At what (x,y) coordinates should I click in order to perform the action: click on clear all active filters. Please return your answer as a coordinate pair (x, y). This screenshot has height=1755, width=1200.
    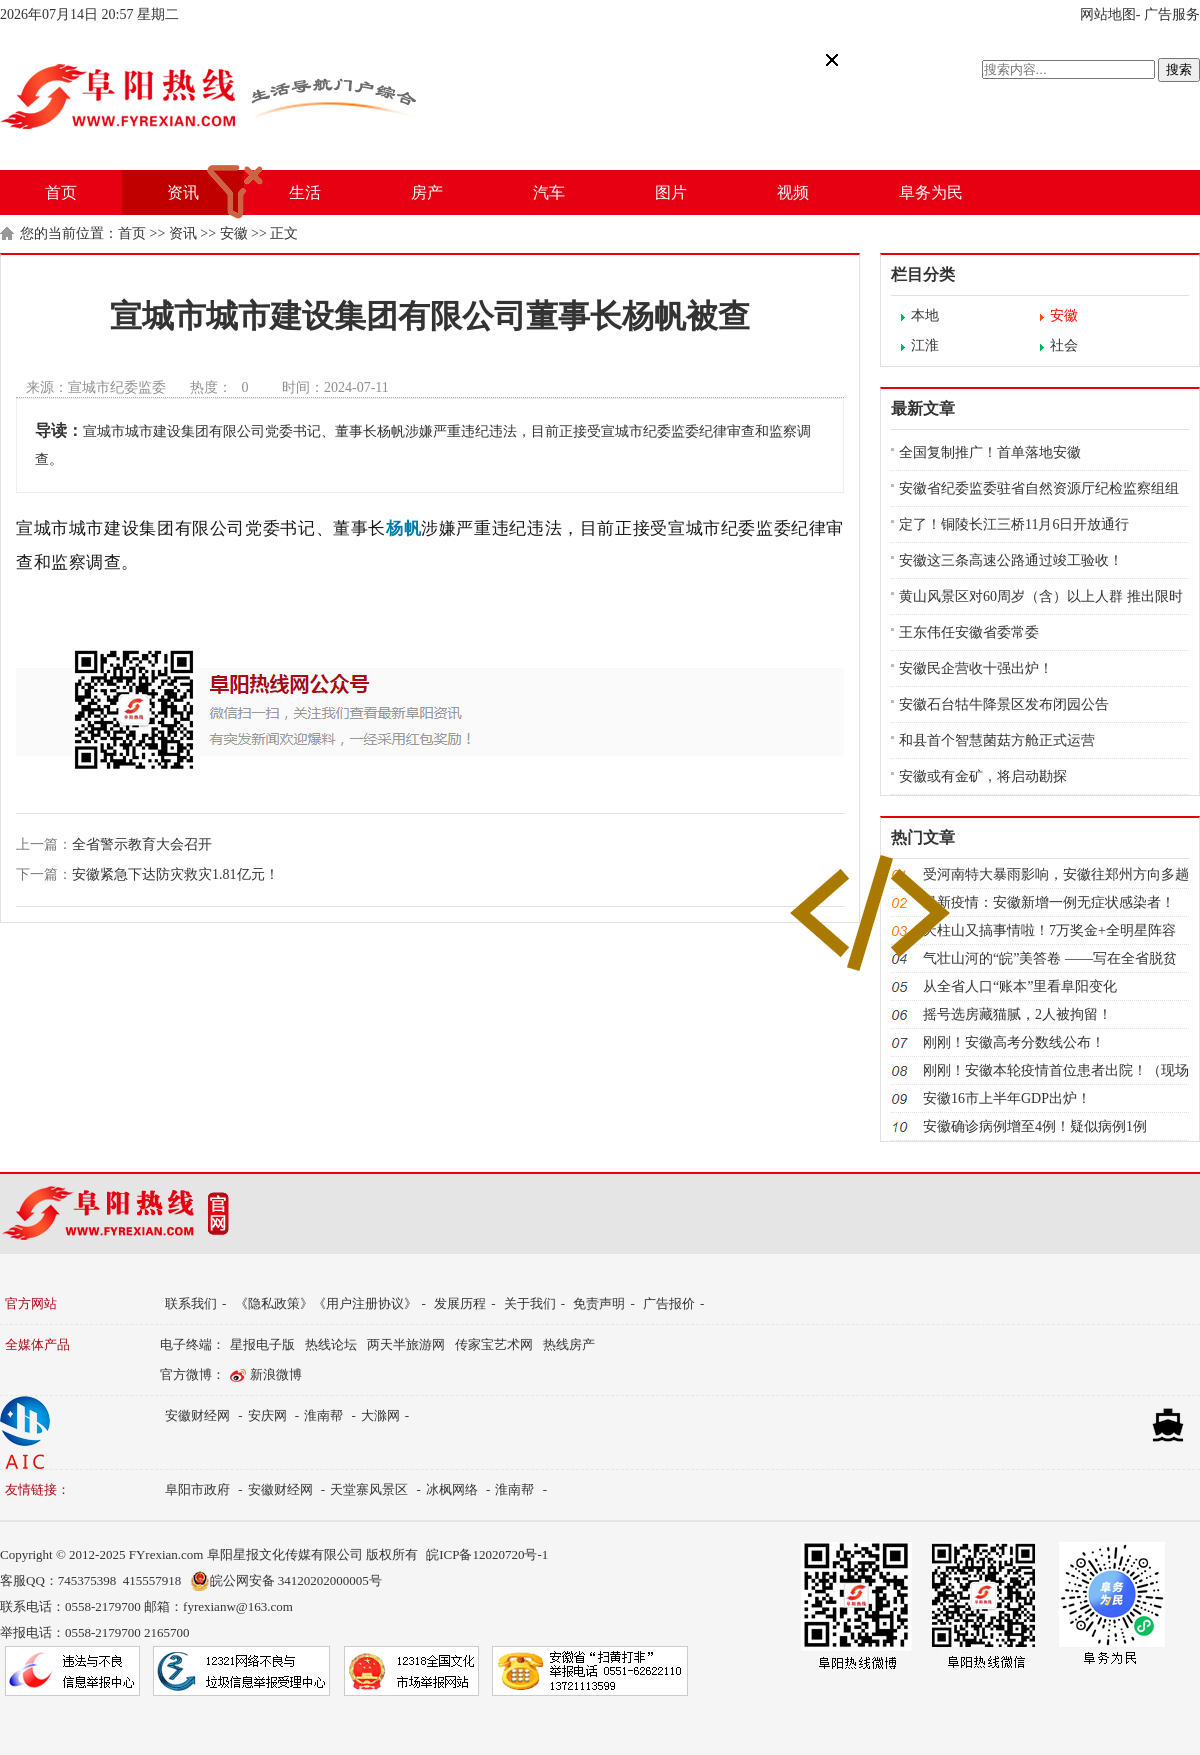
    Looking at the image, I should click on (235, 190).